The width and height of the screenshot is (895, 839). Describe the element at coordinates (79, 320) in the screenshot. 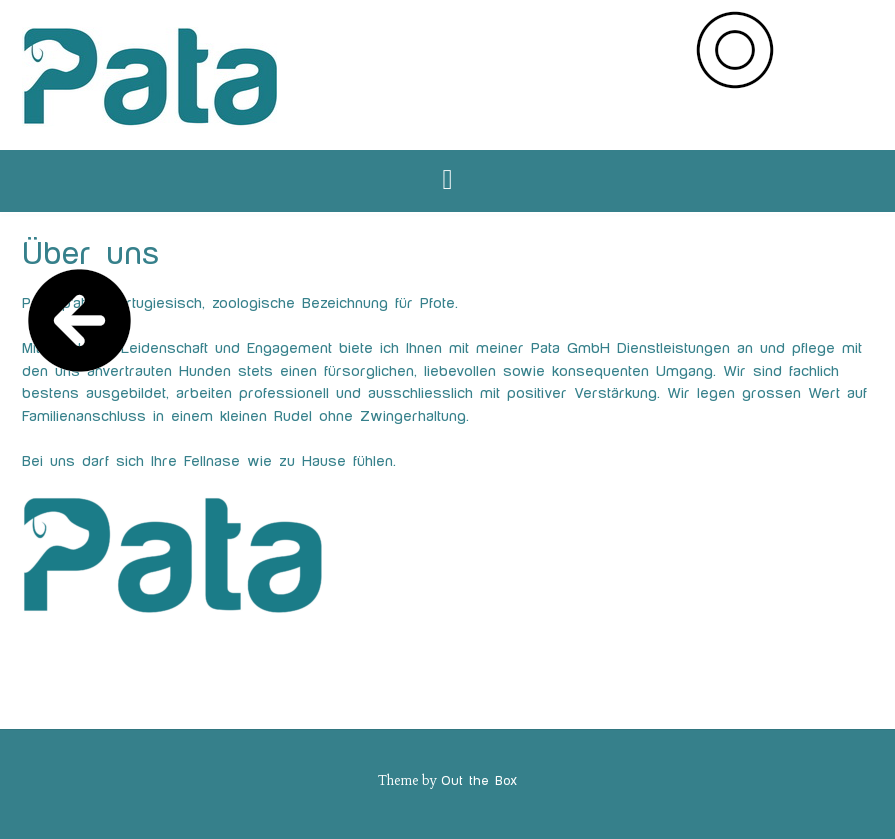

I see `go back to the previous page` at that location.